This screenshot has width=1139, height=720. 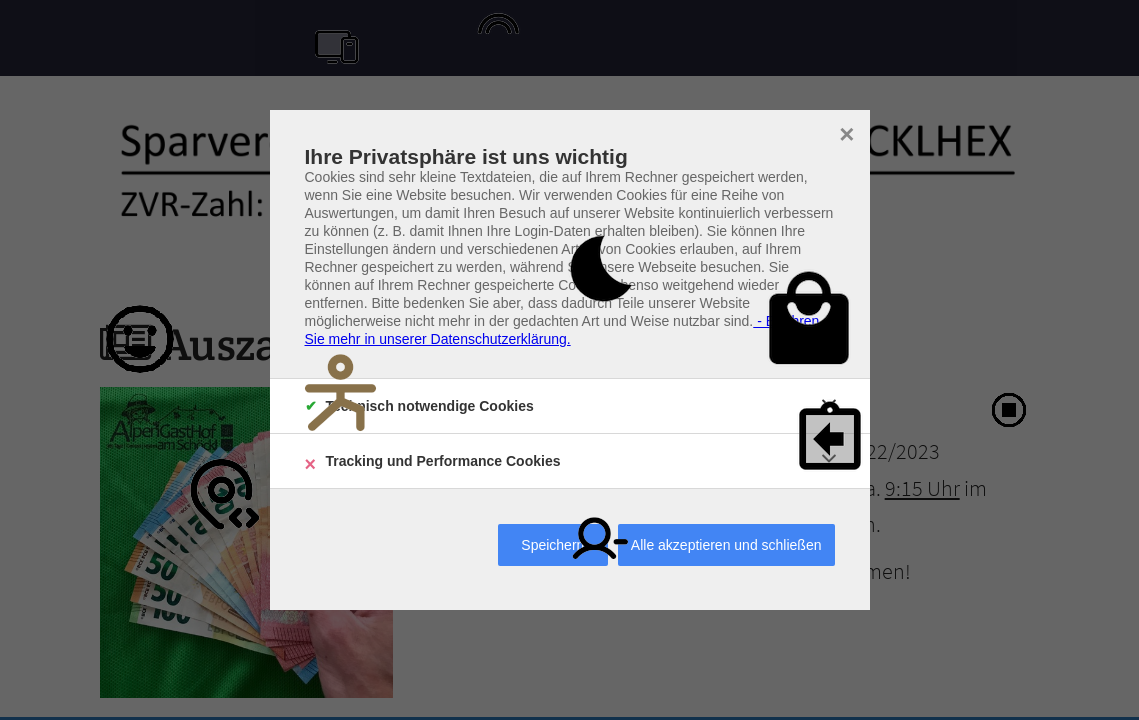 What do you see at coordinates (599, 540) in the screenshot?
I see `remove a user or contact` at bounding box center [599, 540].